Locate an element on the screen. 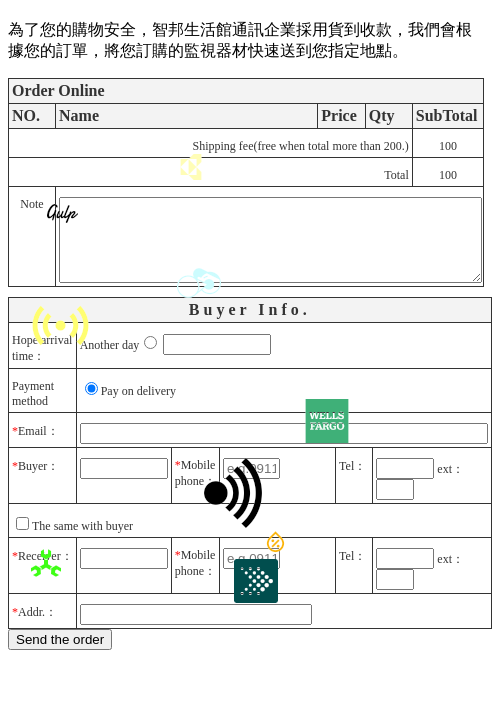 This screenshot has height=720, width=492. presto database logo is located at coordinates (256, 581).